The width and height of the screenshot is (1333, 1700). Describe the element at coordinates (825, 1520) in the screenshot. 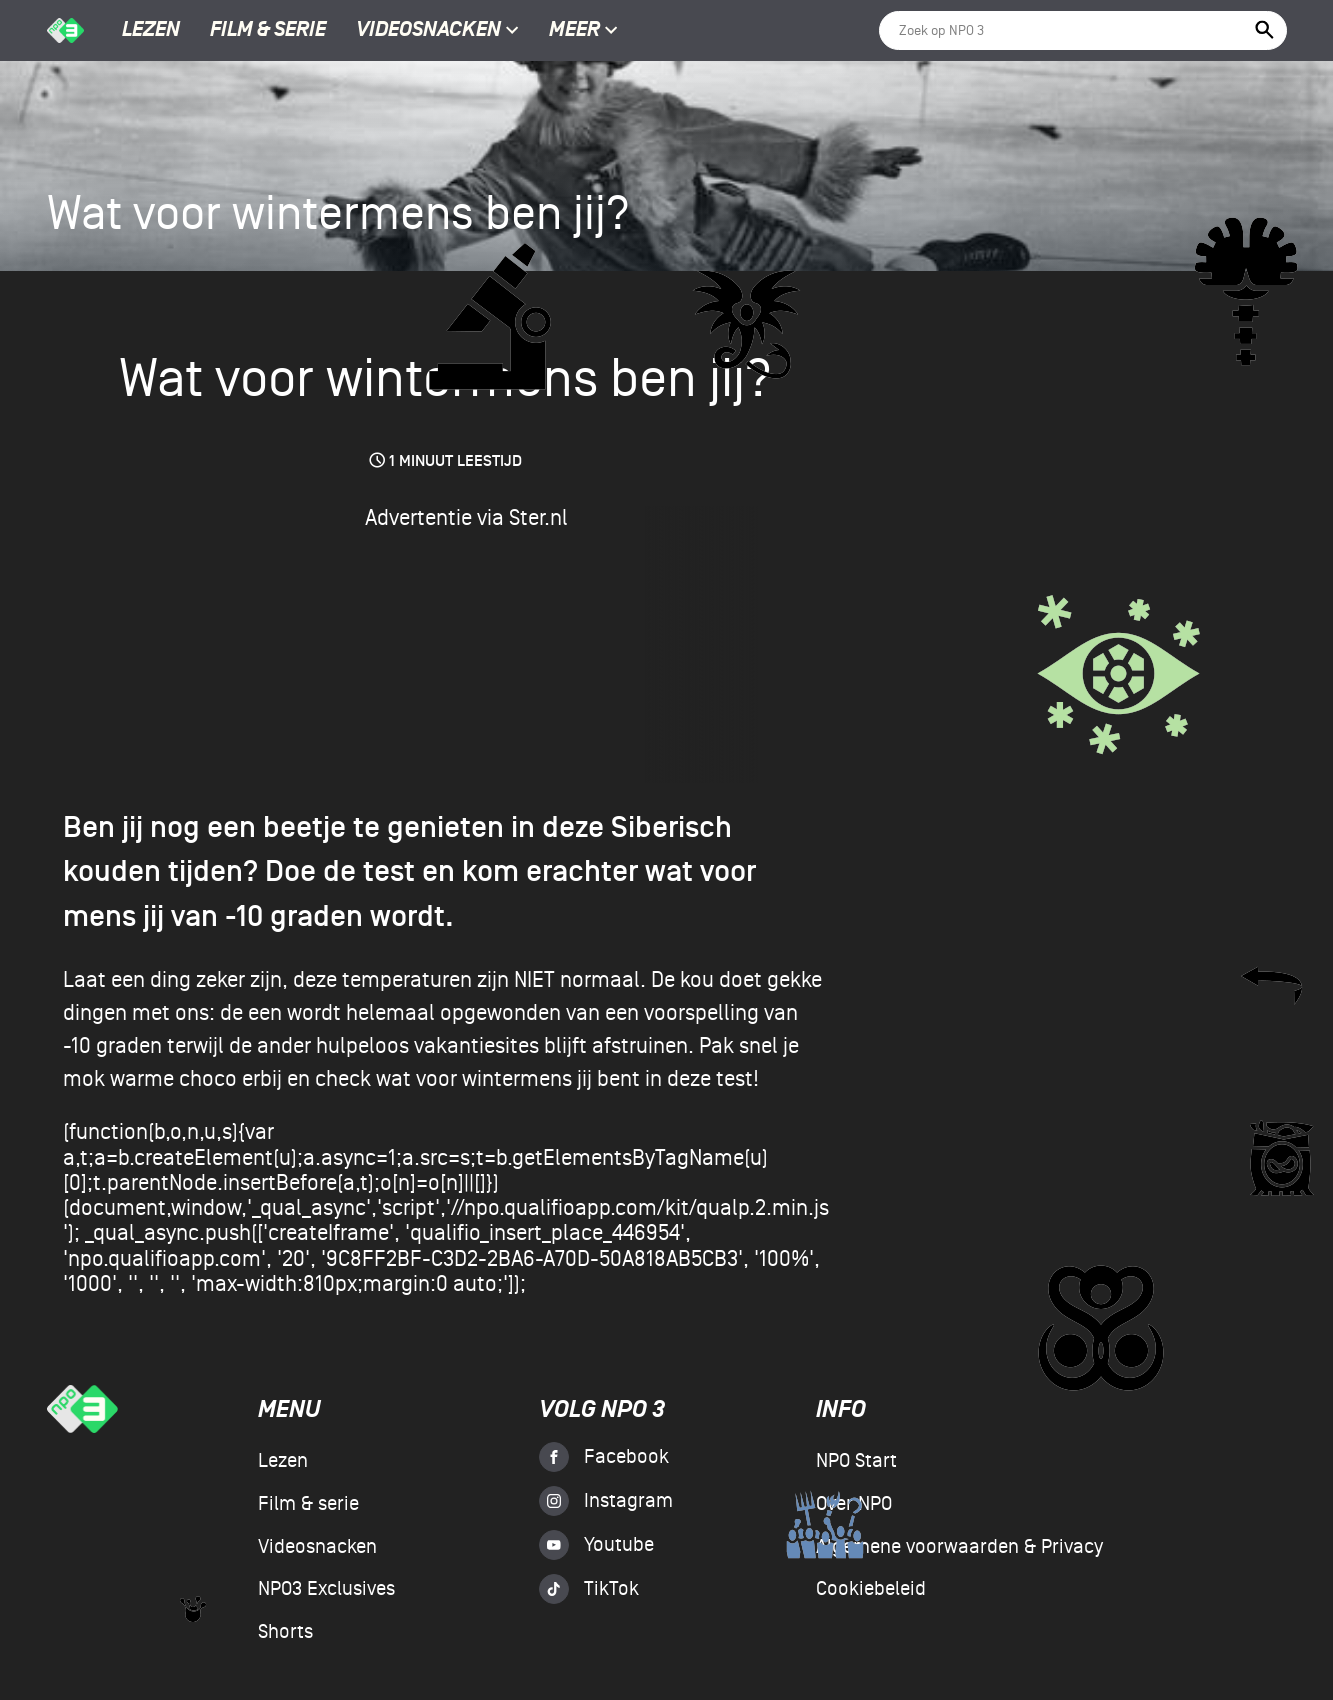

I see `indicates a rebellion or protest event in-game` at that location.